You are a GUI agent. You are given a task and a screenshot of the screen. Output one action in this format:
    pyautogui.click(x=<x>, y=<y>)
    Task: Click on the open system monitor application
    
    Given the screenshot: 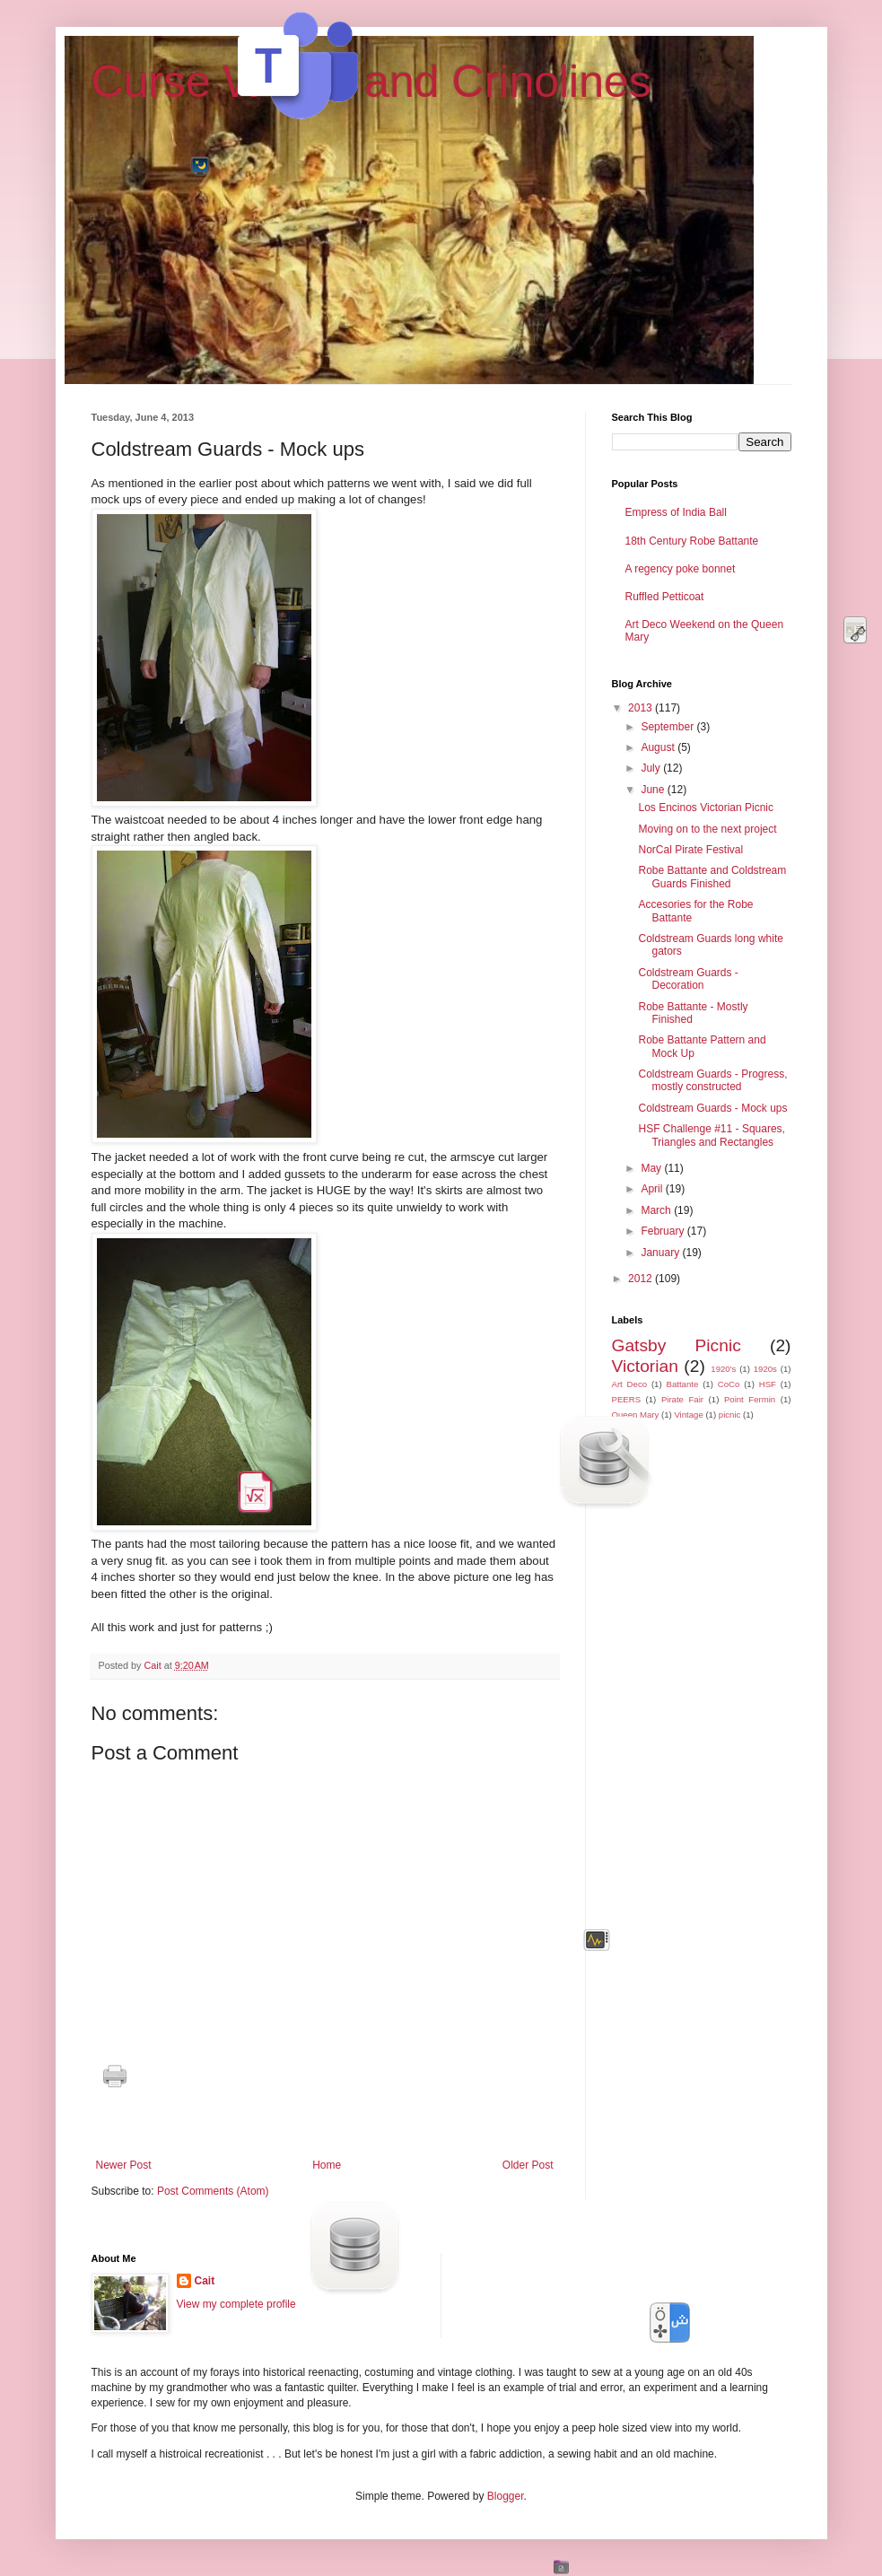 What is the action you would take?
    pyautogui.click(x=597, y=1940)
    